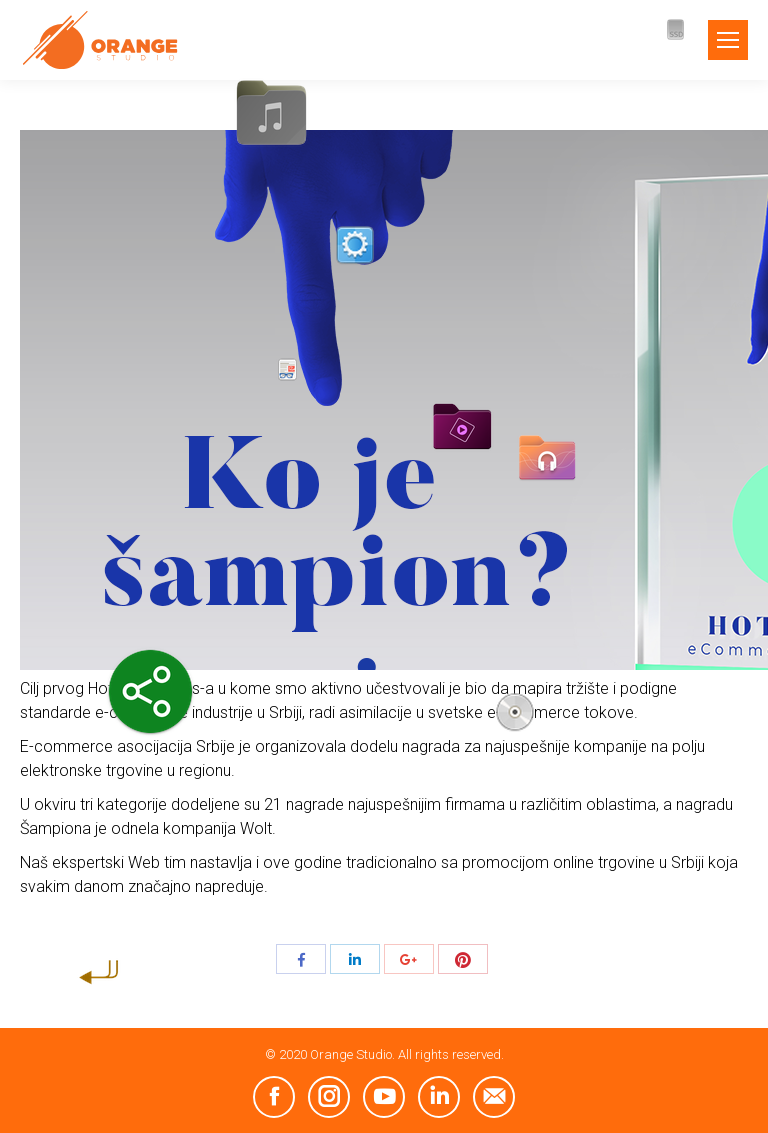 This screenshot has height=1133, width=768. I want to click on access sharing and network preferences, so click(150, 691).